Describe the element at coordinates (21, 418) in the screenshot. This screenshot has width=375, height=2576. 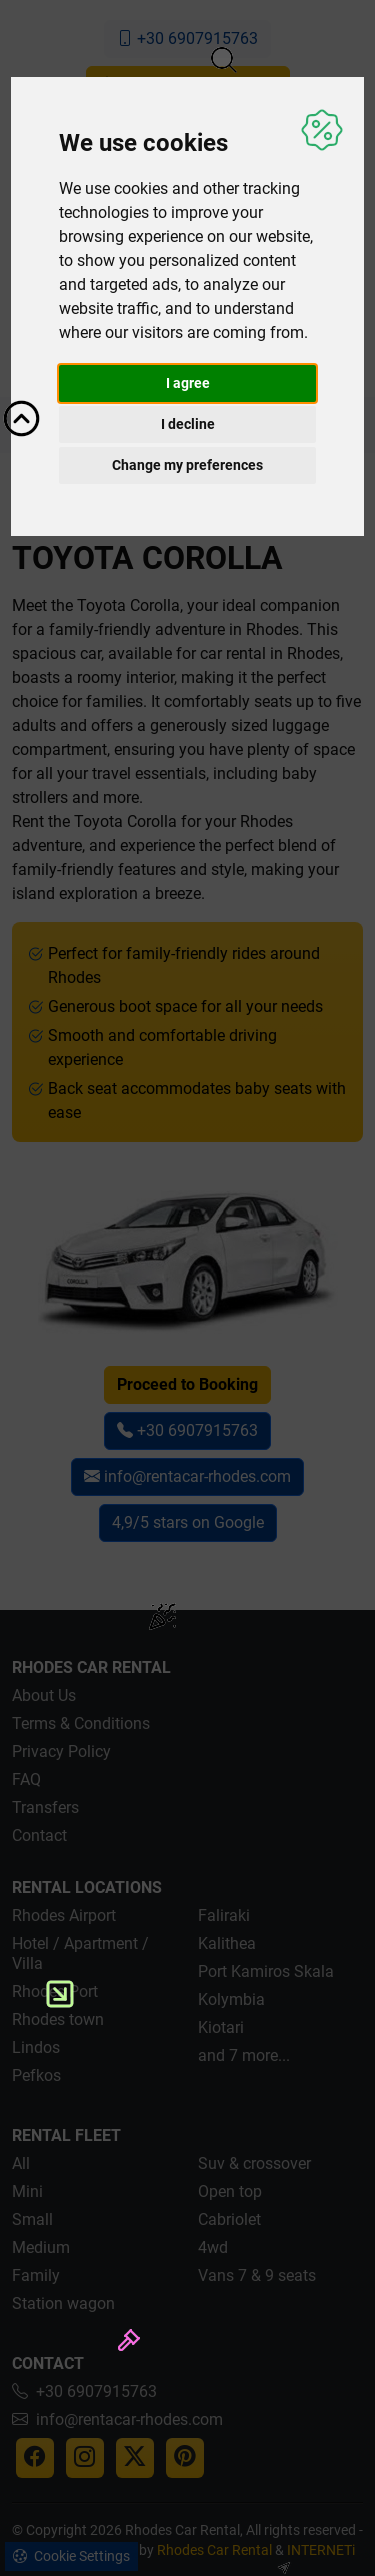
I see `scroll to top of page` at that location.